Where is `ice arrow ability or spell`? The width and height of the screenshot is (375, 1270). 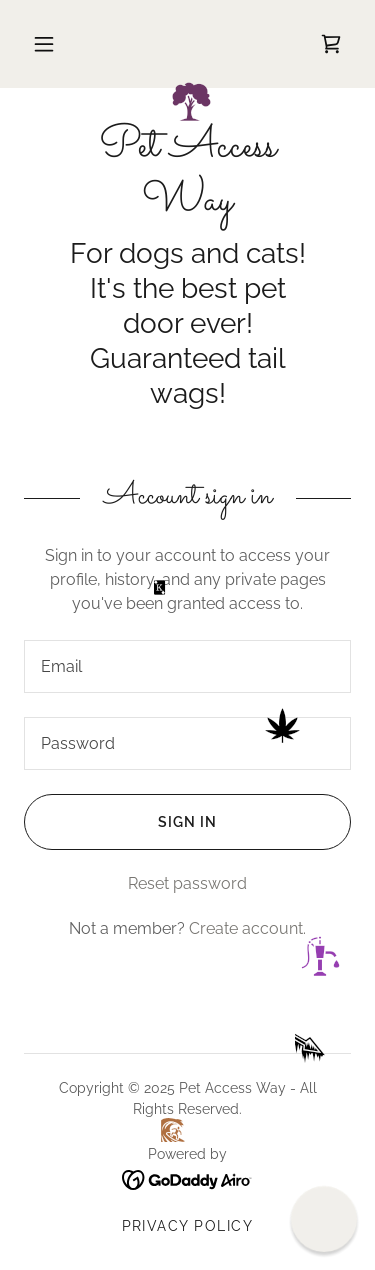
ice arrow ability or spell is located at coordinates (310, 1048).